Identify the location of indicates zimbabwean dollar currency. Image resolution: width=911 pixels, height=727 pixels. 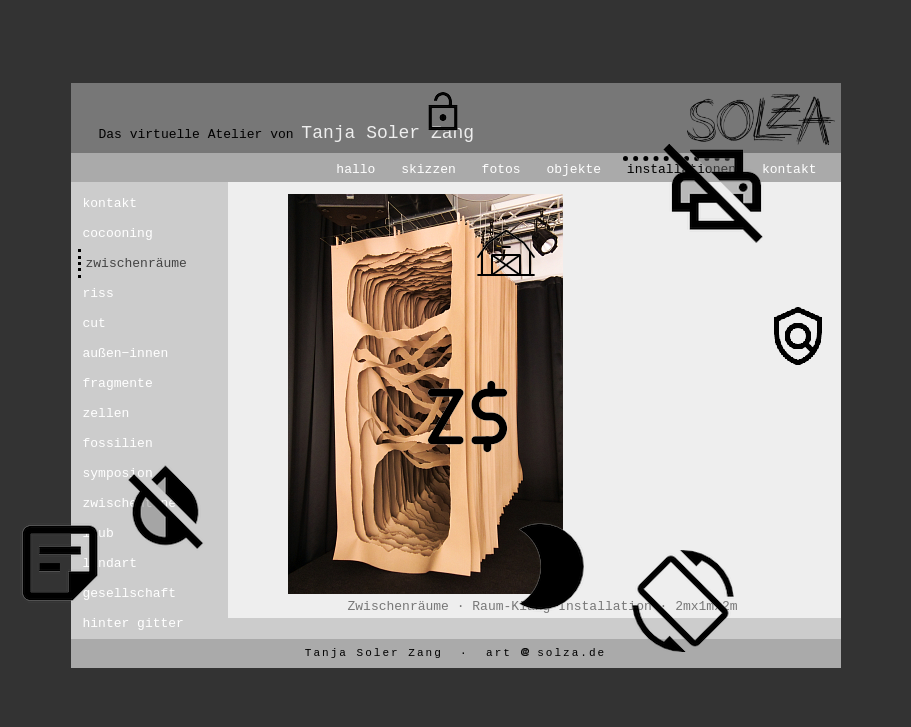
(467, 416).